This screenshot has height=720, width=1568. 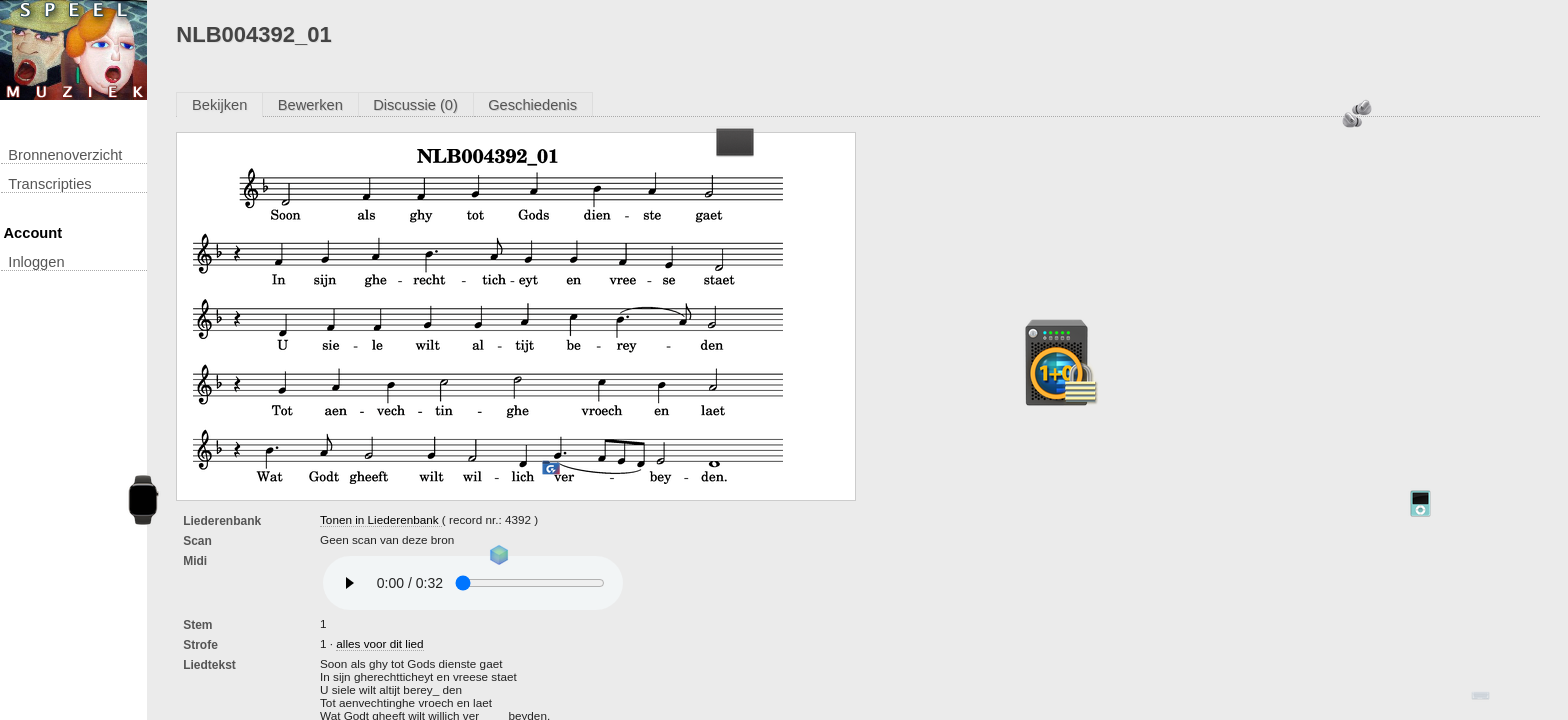 I want to click on connect beats studio buds via bluetooth, so click(x=1357, y=114).